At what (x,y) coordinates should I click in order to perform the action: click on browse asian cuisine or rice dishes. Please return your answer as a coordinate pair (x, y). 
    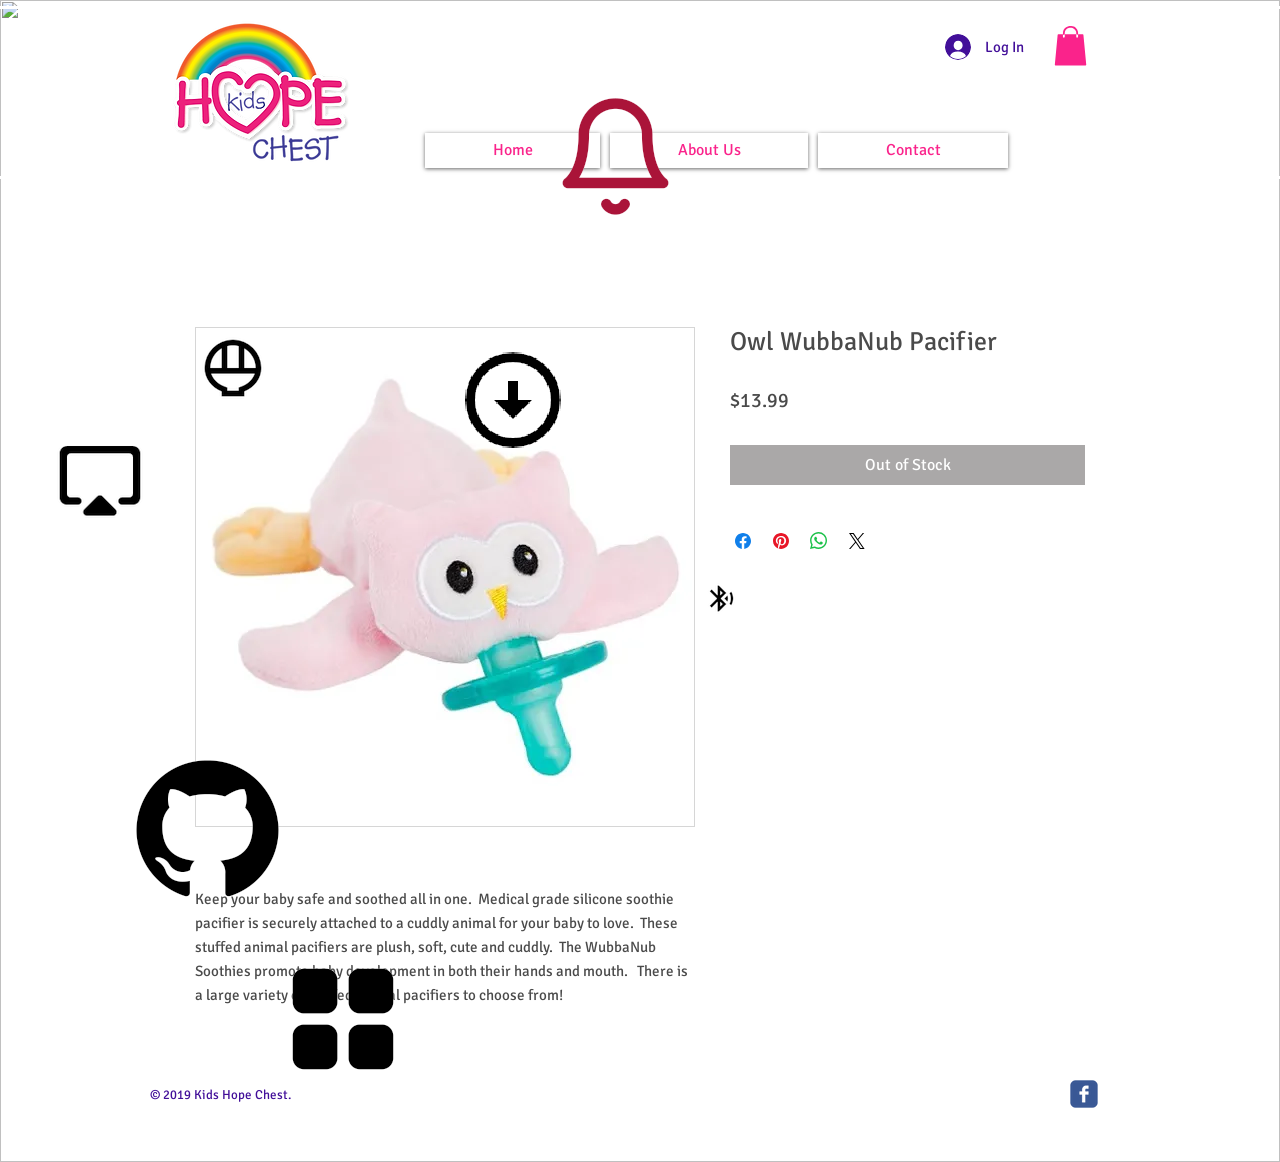
    Looking at the image, I should click on (233, 368).